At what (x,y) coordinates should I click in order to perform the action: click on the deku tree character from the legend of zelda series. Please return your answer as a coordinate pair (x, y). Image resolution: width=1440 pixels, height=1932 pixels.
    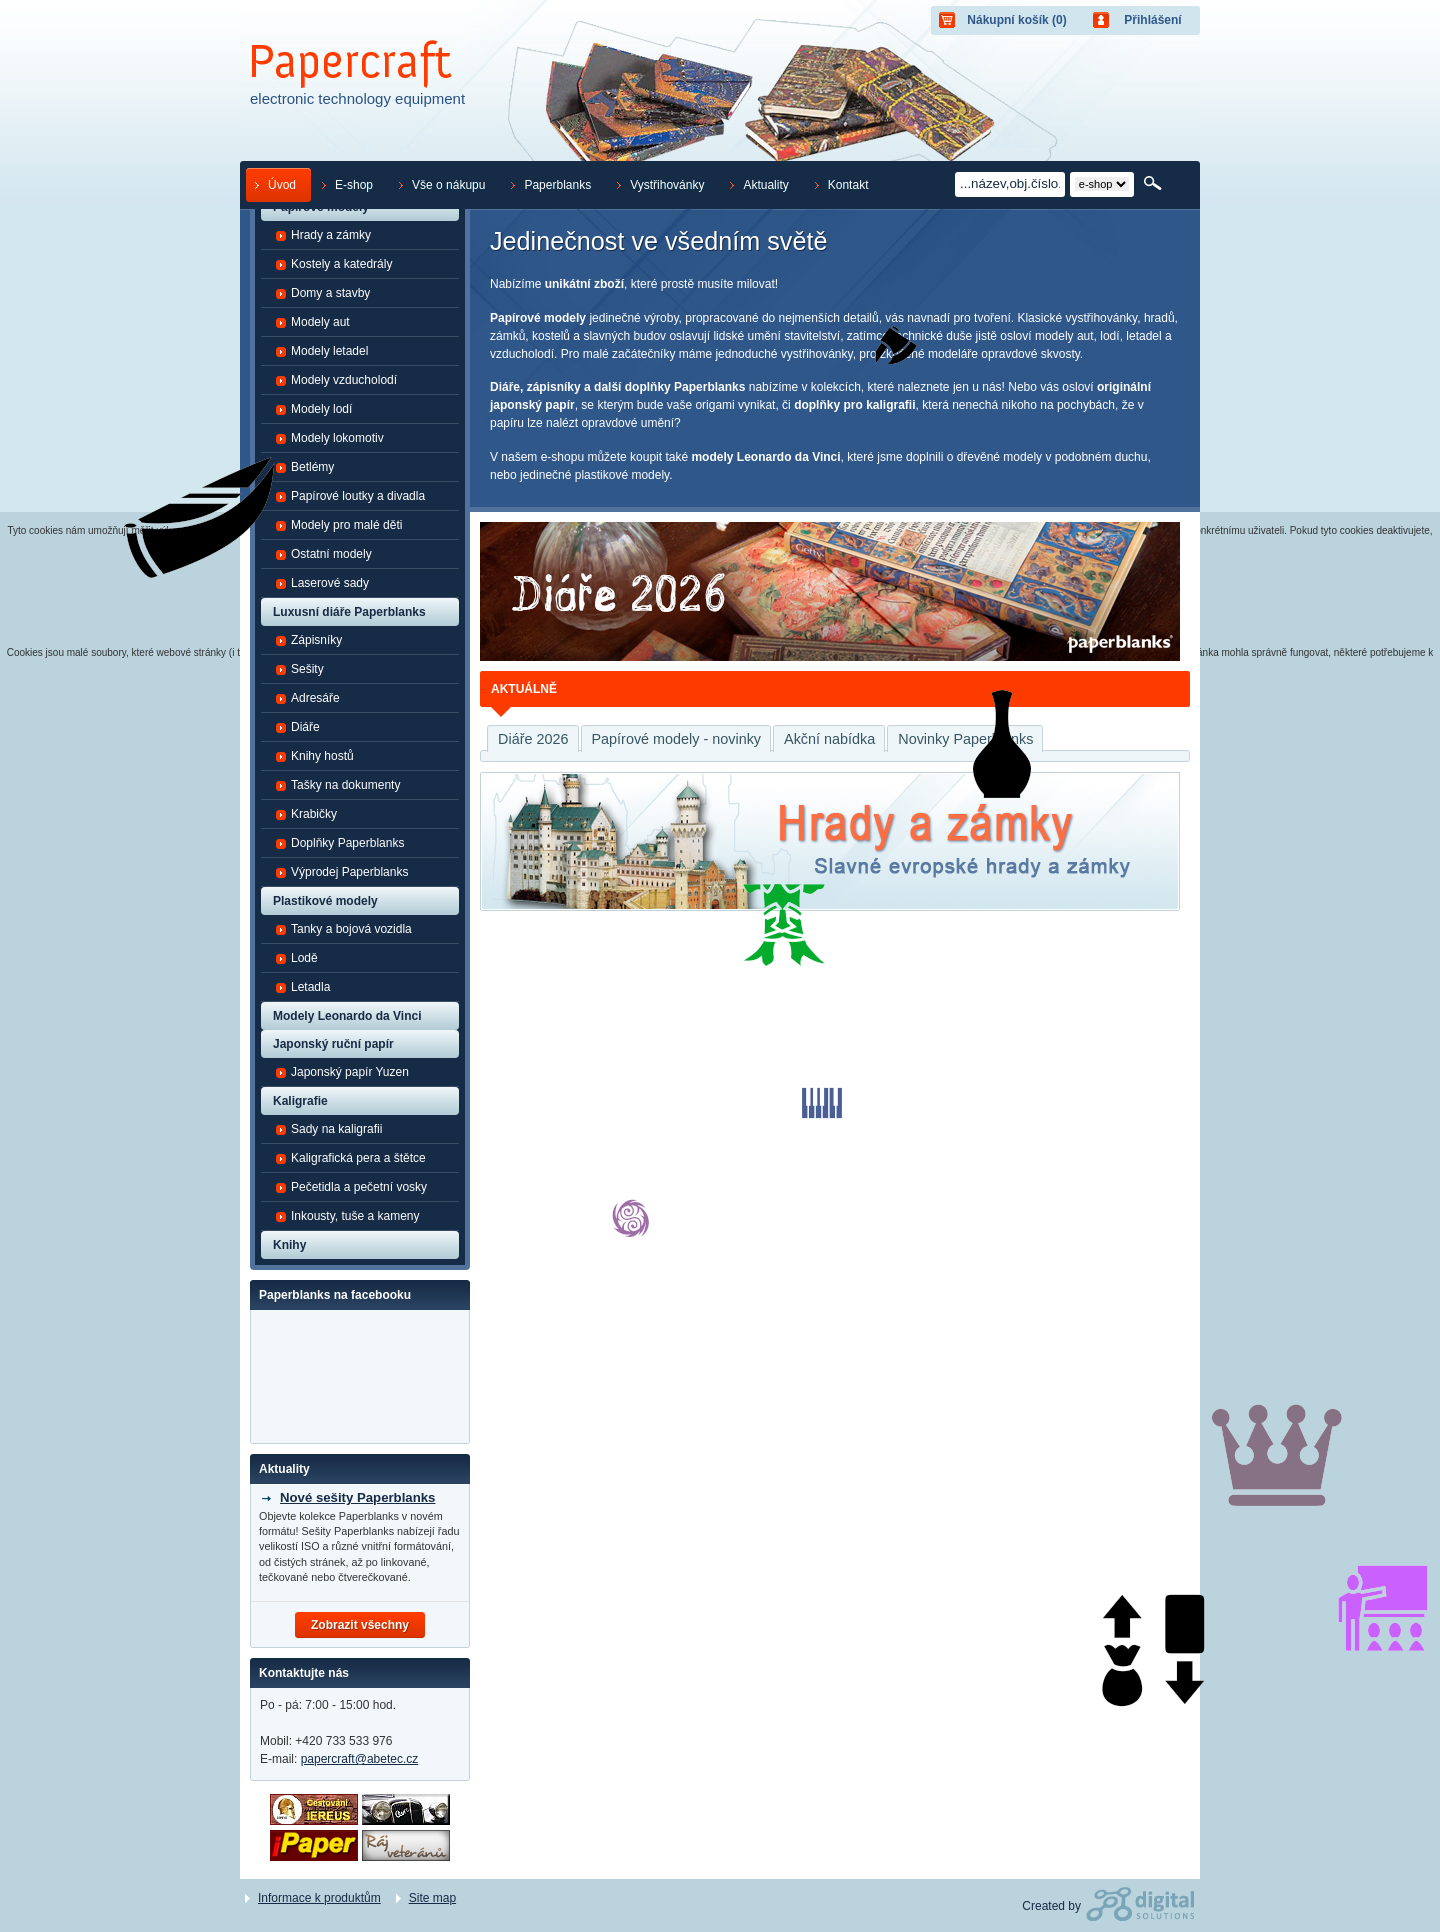
    Looking at the image, I should click on (784, 925).